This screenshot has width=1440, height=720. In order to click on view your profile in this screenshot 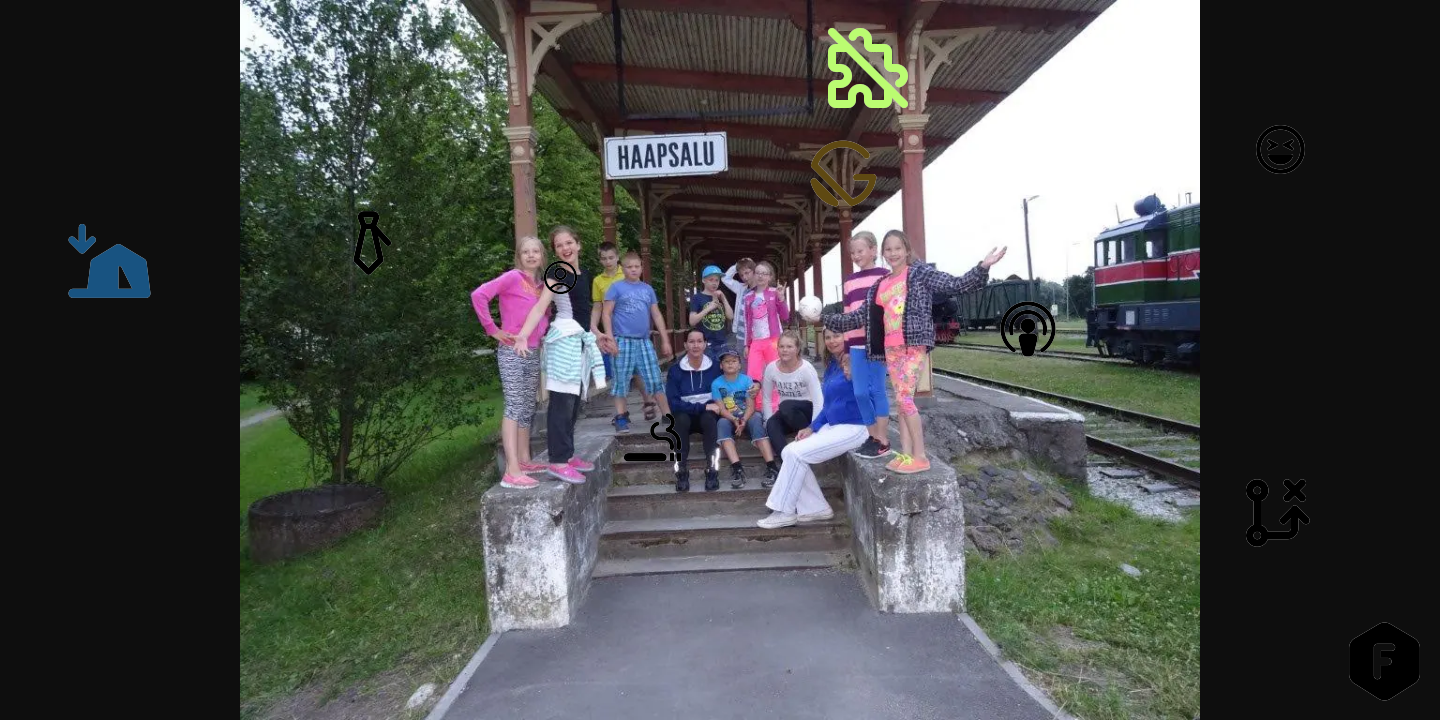, I will do `click(560, 277)`.